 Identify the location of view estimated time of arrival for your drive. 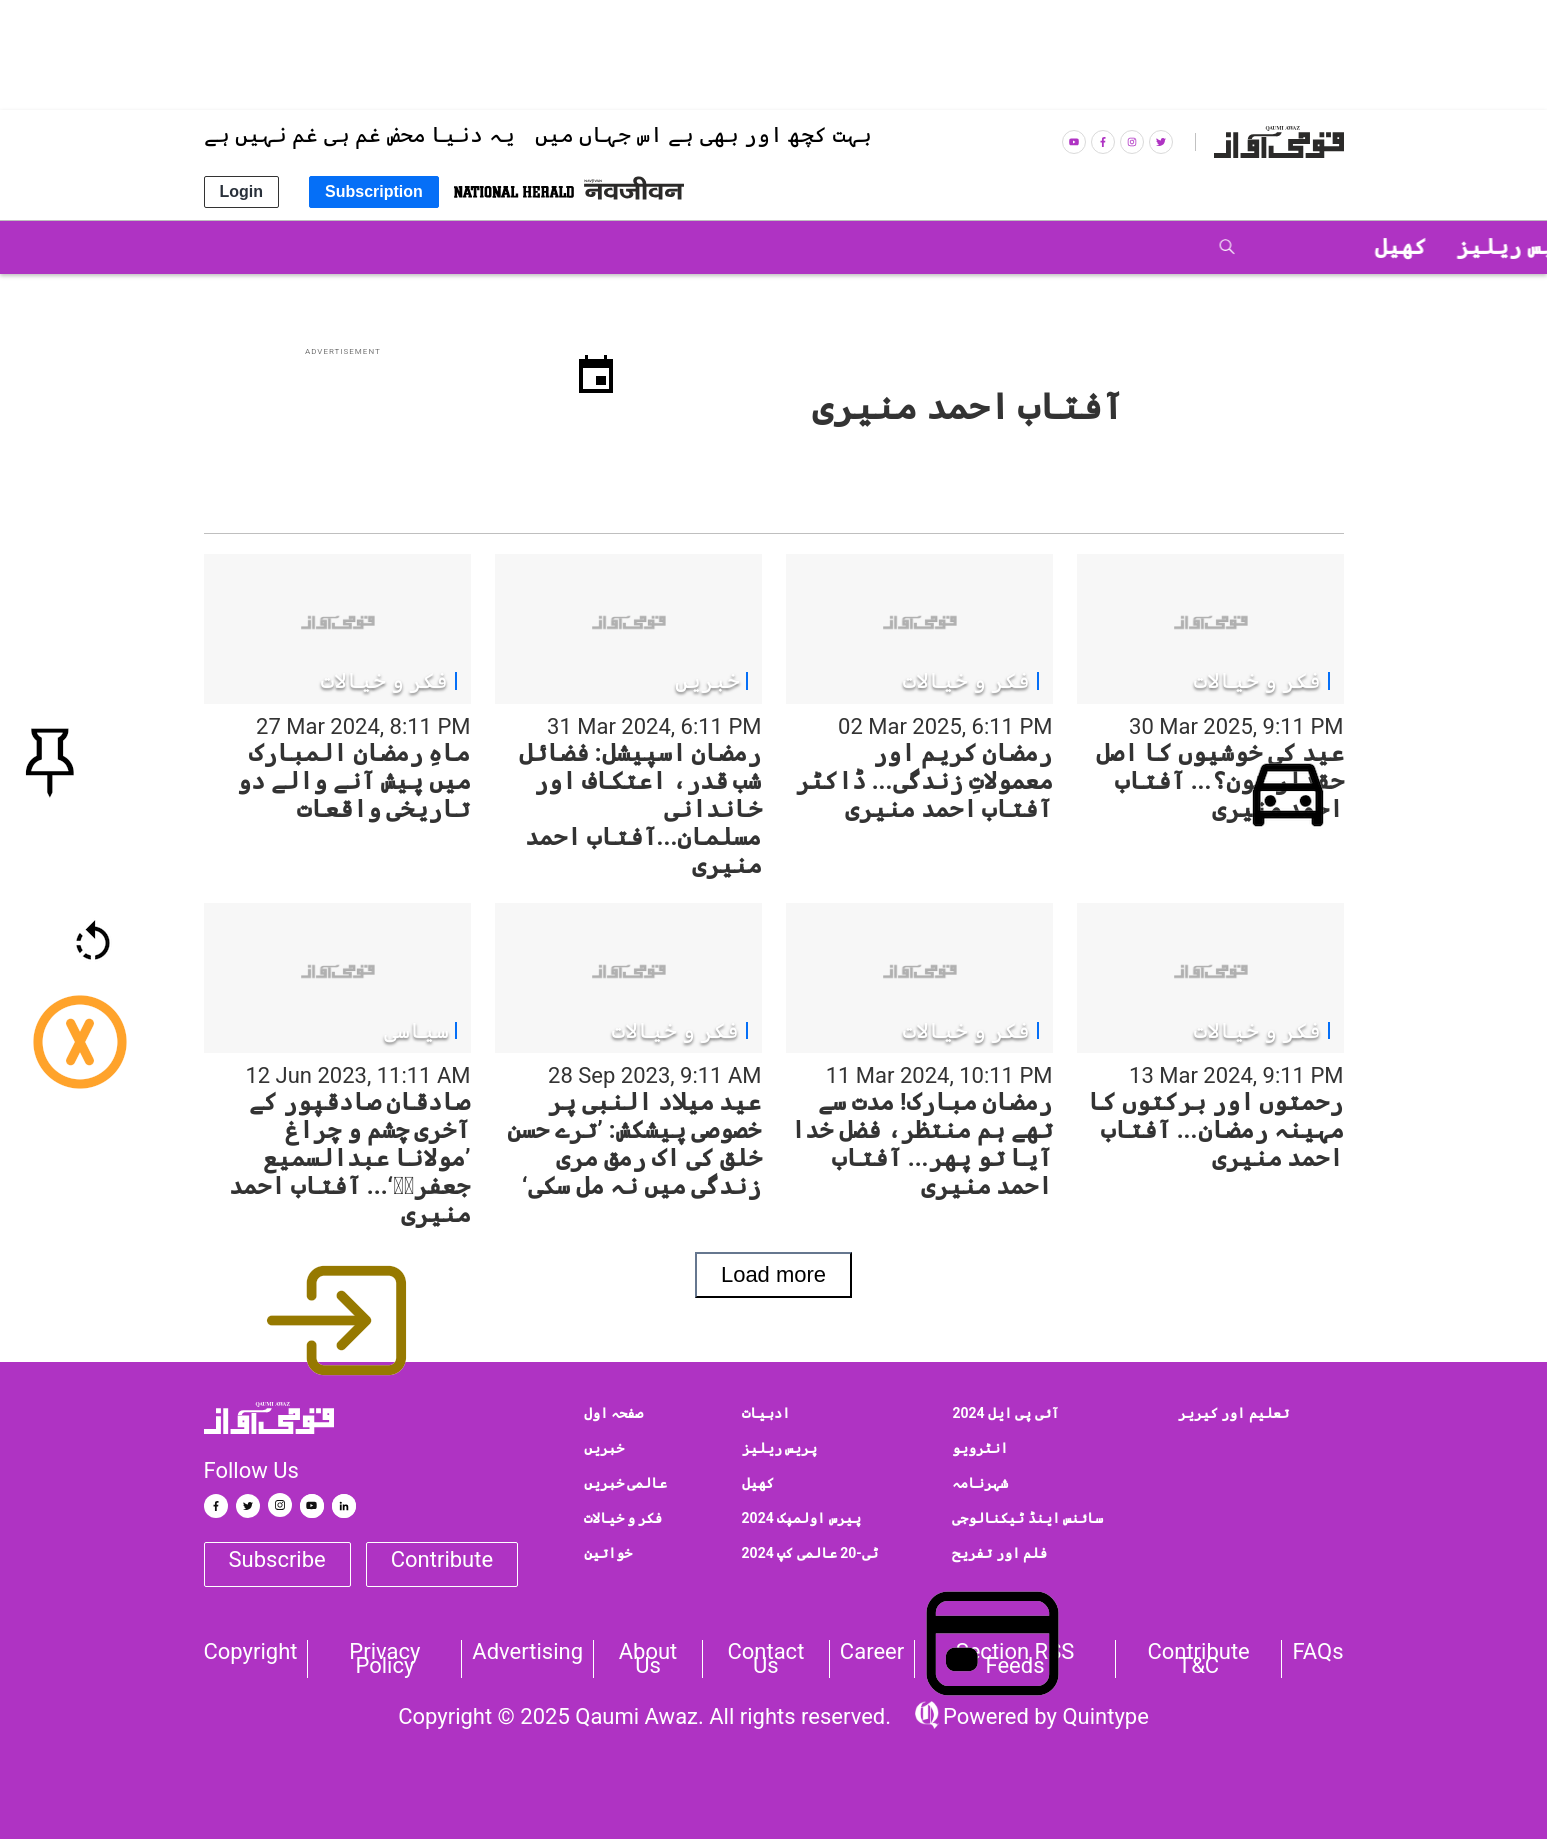
(1288, 795).